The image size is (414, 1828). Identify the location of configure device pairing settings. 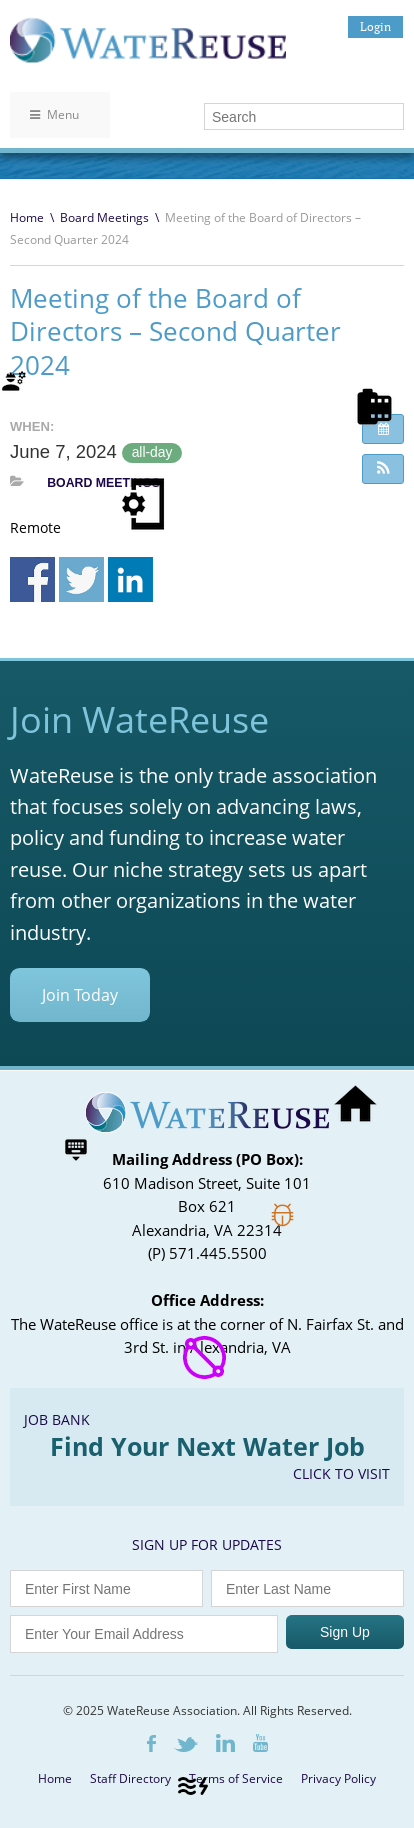
(143, 504).